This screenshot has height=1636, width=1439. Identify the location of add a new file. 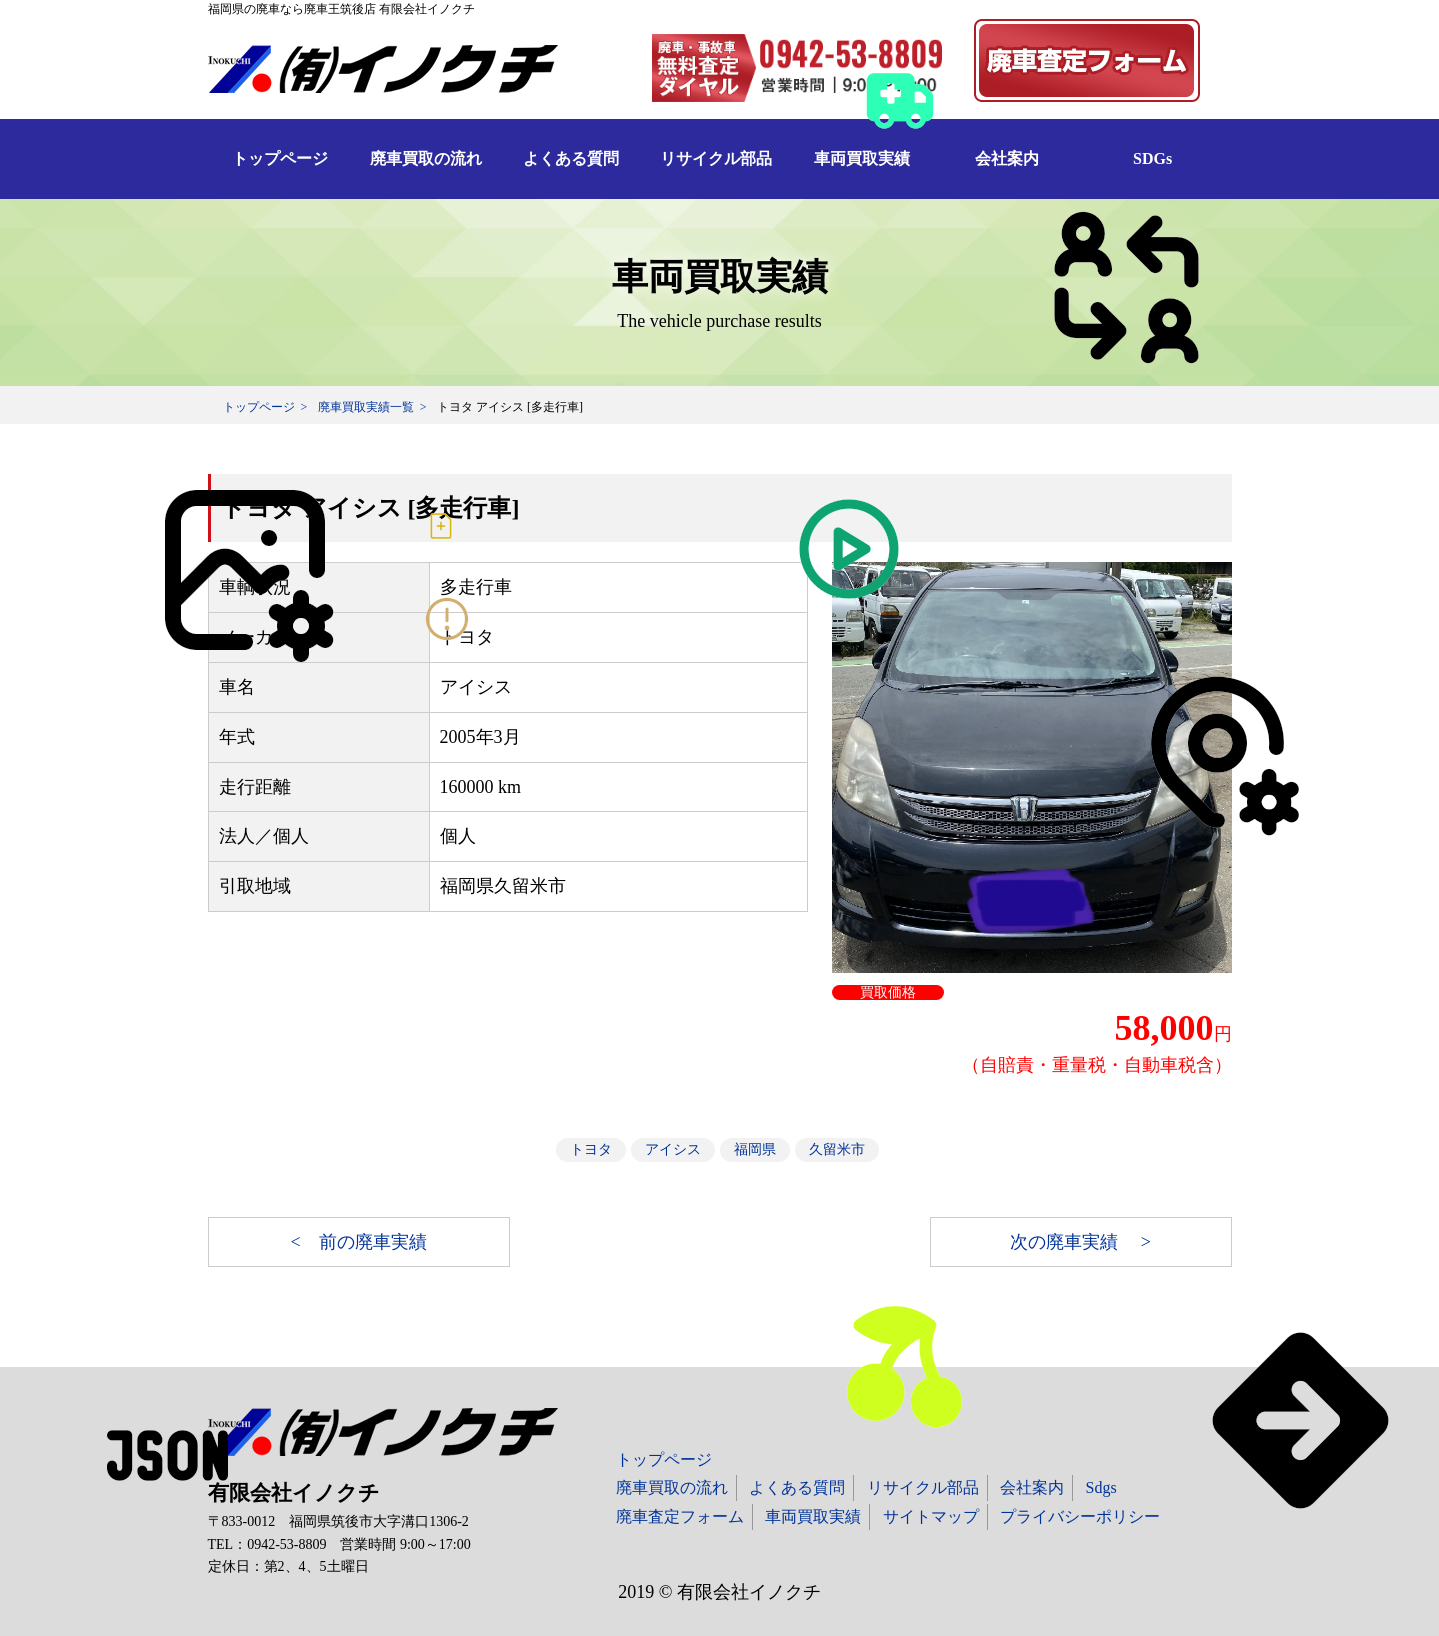
(441, 526).